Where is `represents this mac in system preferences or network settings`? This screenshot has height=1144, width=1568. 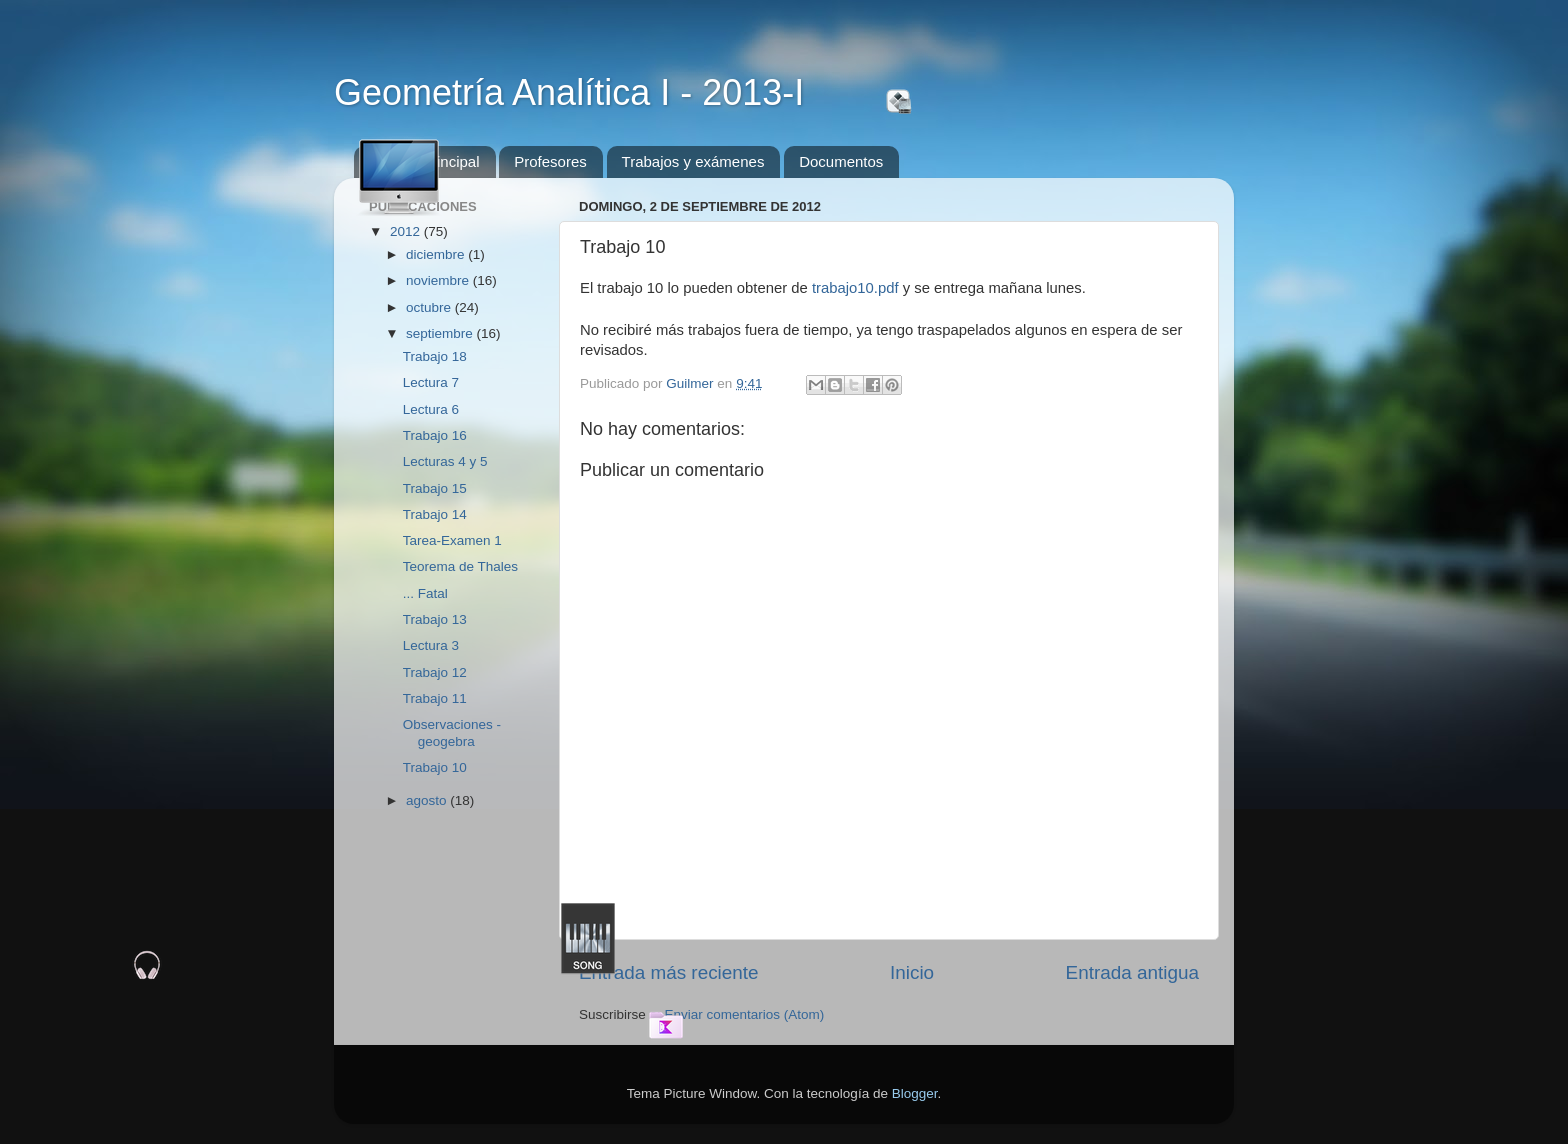
represents this mac in system preferences or network settings is located at coordinates (399, 168).